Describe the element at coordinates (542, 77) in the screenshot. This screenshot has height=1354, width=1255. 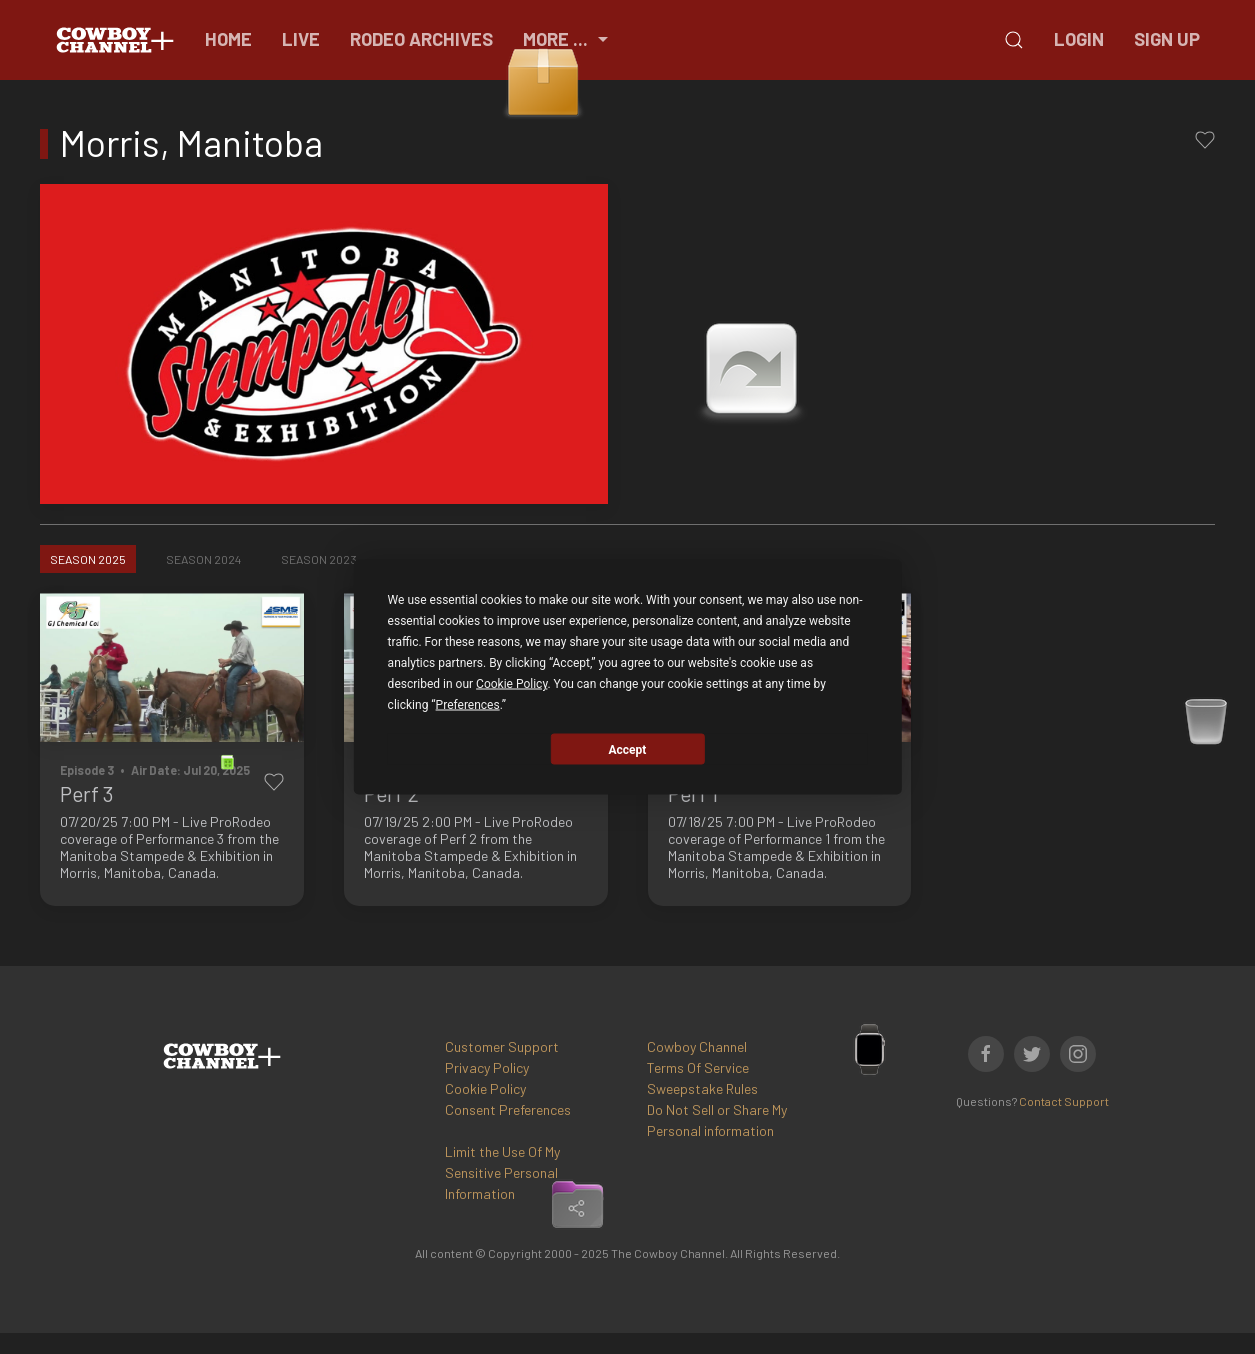
I see `indicates a software package or application bundle` at that location.